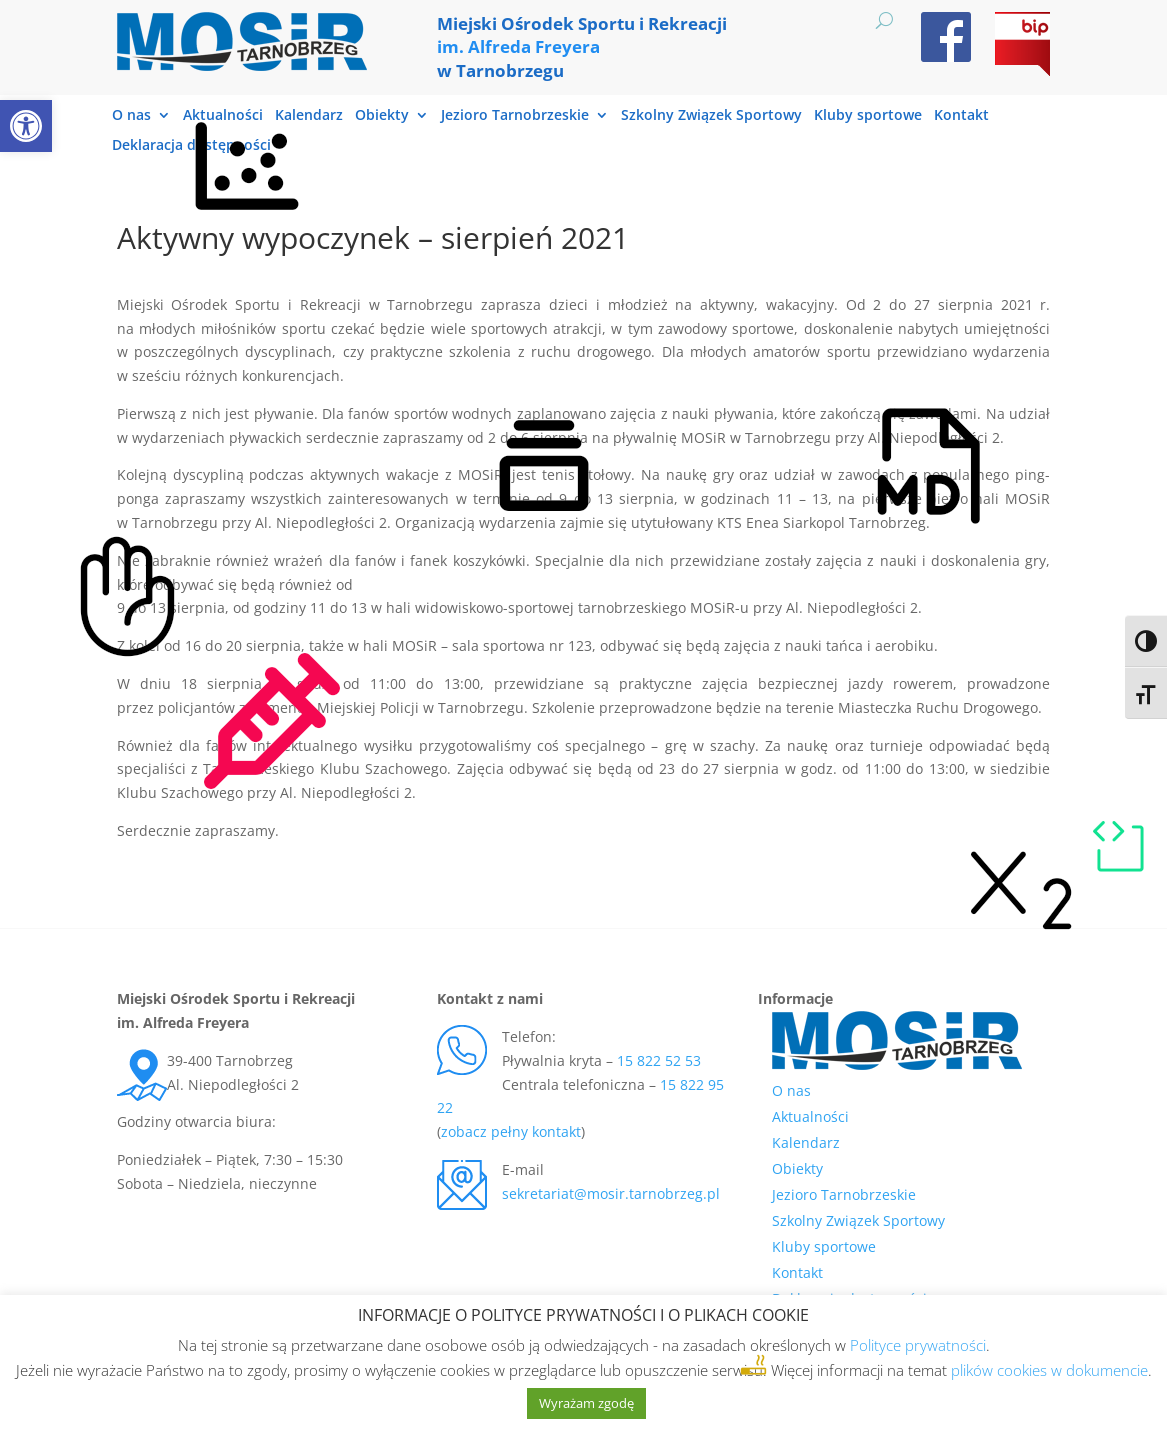  What do you see at coordinates (544, 470) in the screenshot?
I see `view stacked cards or layers` at bounding box center [544, 470].